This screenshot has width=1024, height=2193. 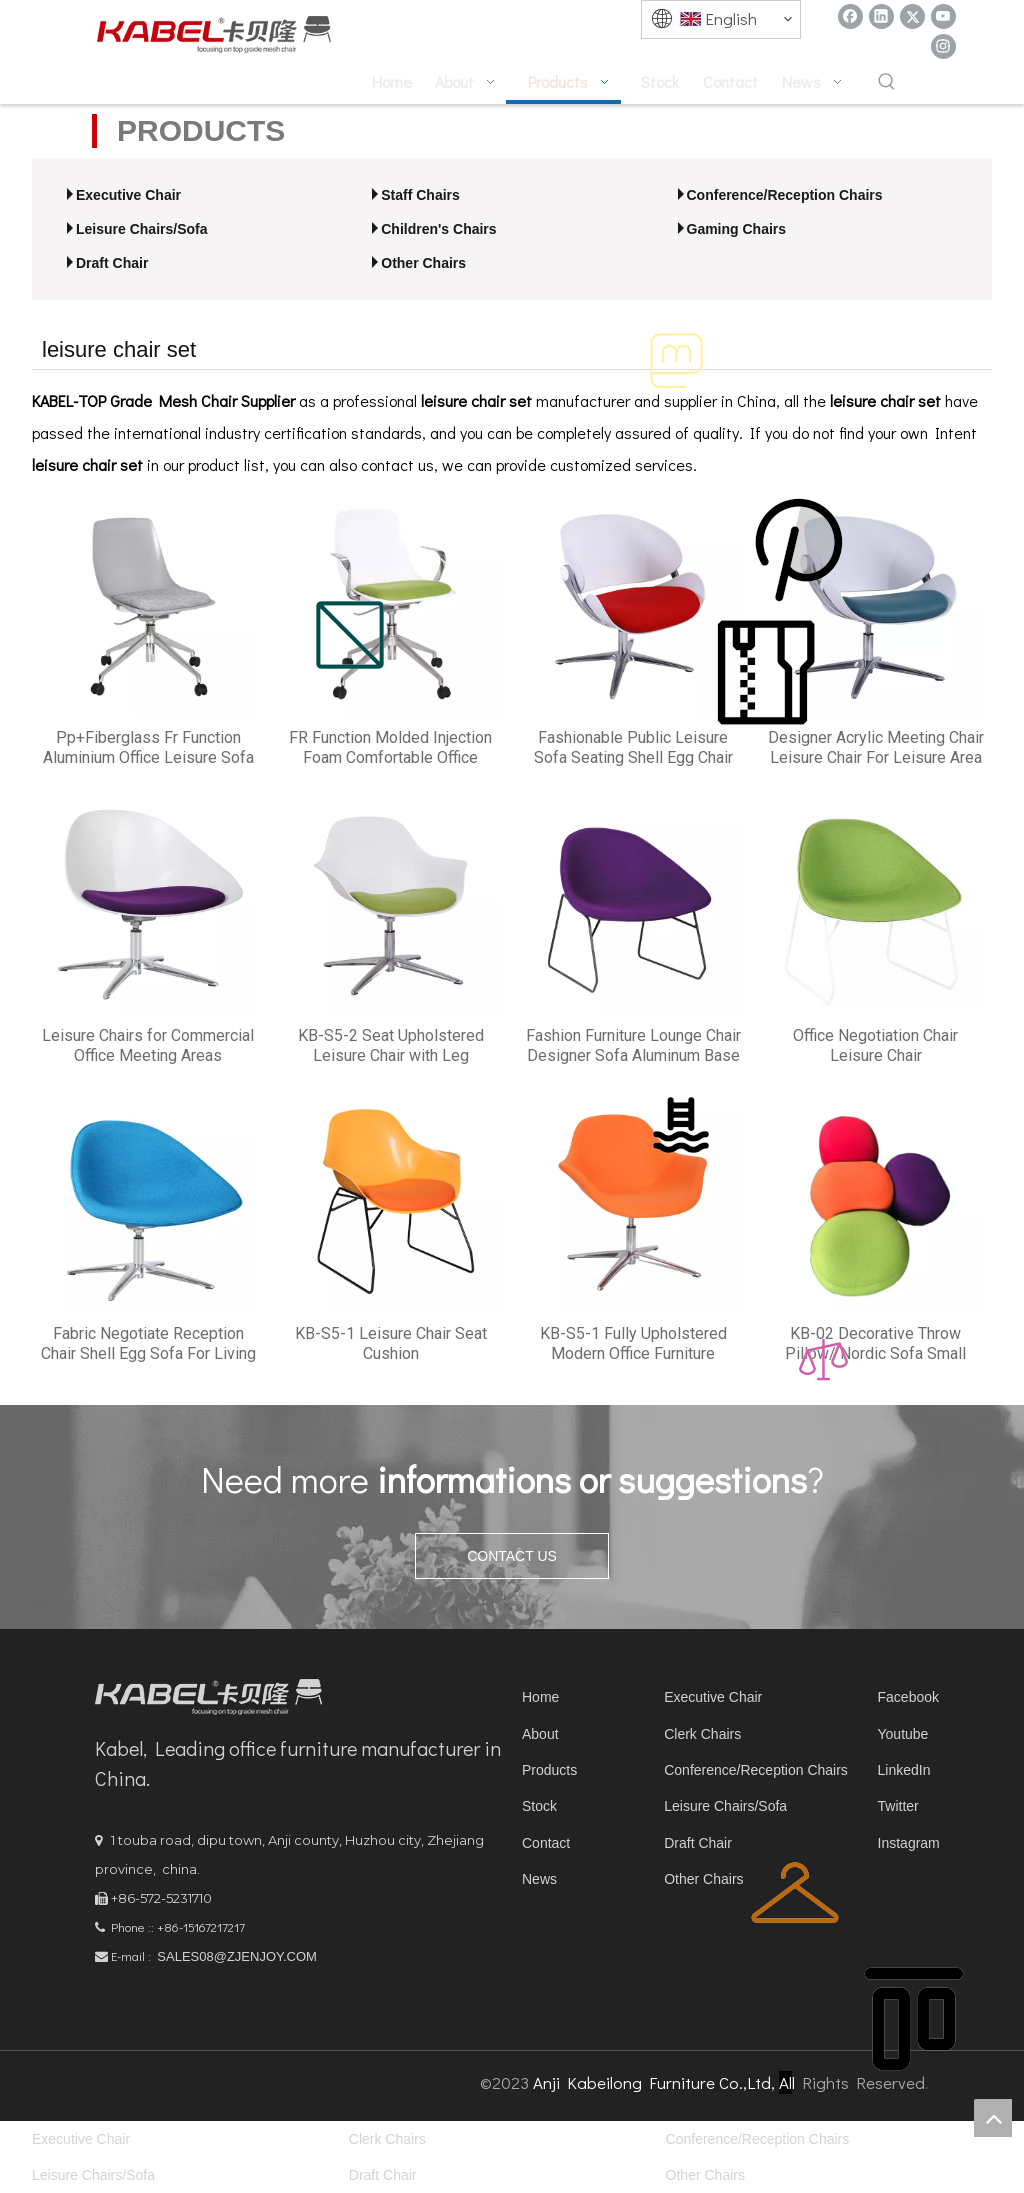 I want to click on align selected elements to the top, so click(x=914, y=2017).